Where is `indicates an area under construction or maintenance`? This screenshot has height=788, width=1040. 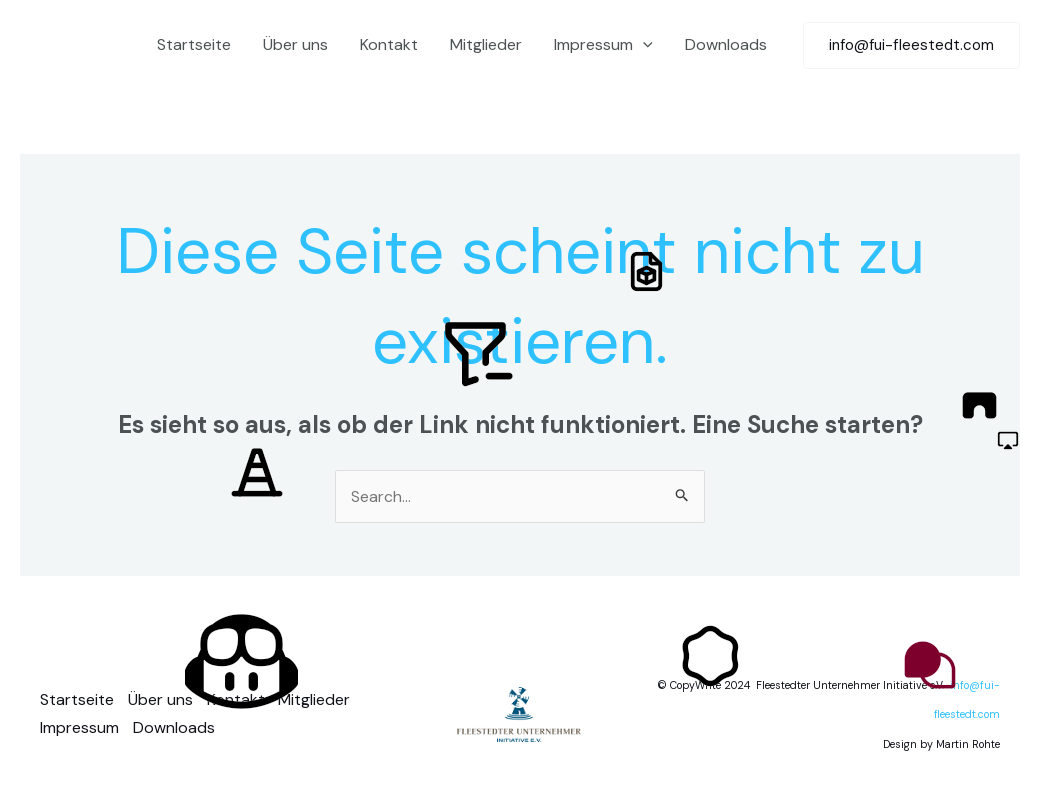
indicates an area under construction or maintenance is located at coordinates (257, 471).